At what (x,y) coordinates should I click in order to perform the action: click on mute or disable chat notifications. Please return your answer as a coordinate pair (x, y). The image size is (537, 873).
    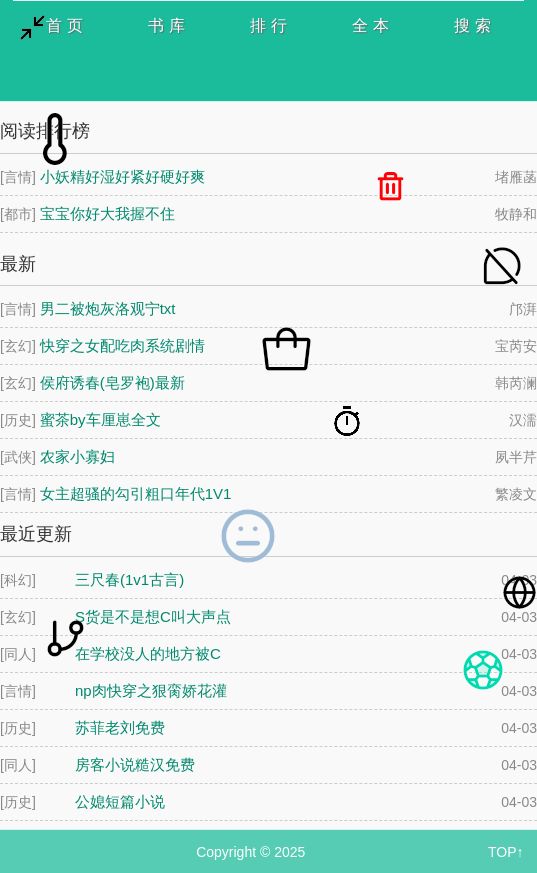
    Looking at the image, I should click on (501, 266).